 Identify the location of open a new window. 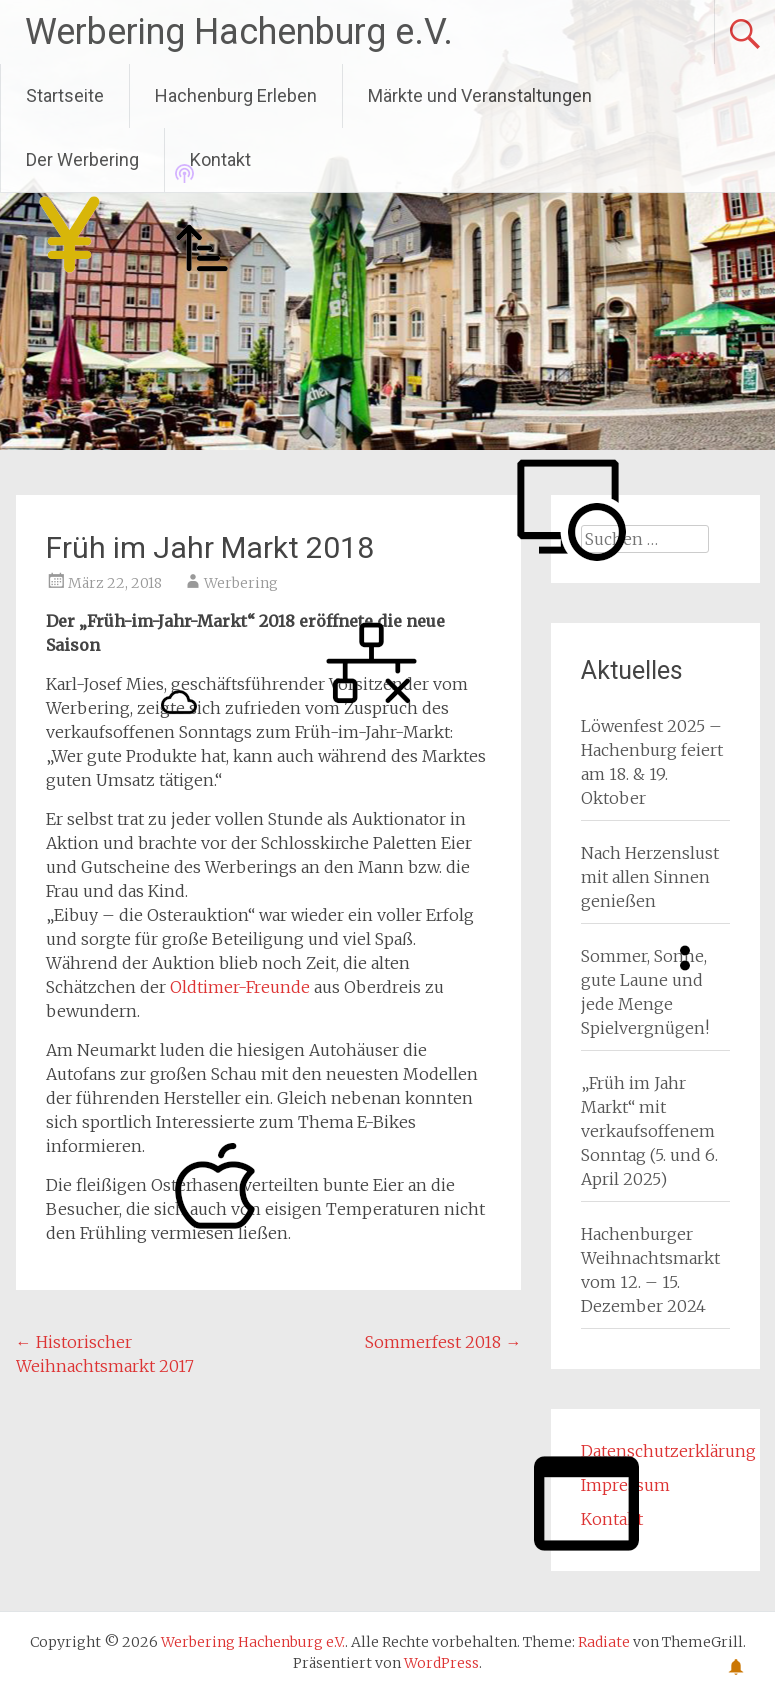
(586, 1503).